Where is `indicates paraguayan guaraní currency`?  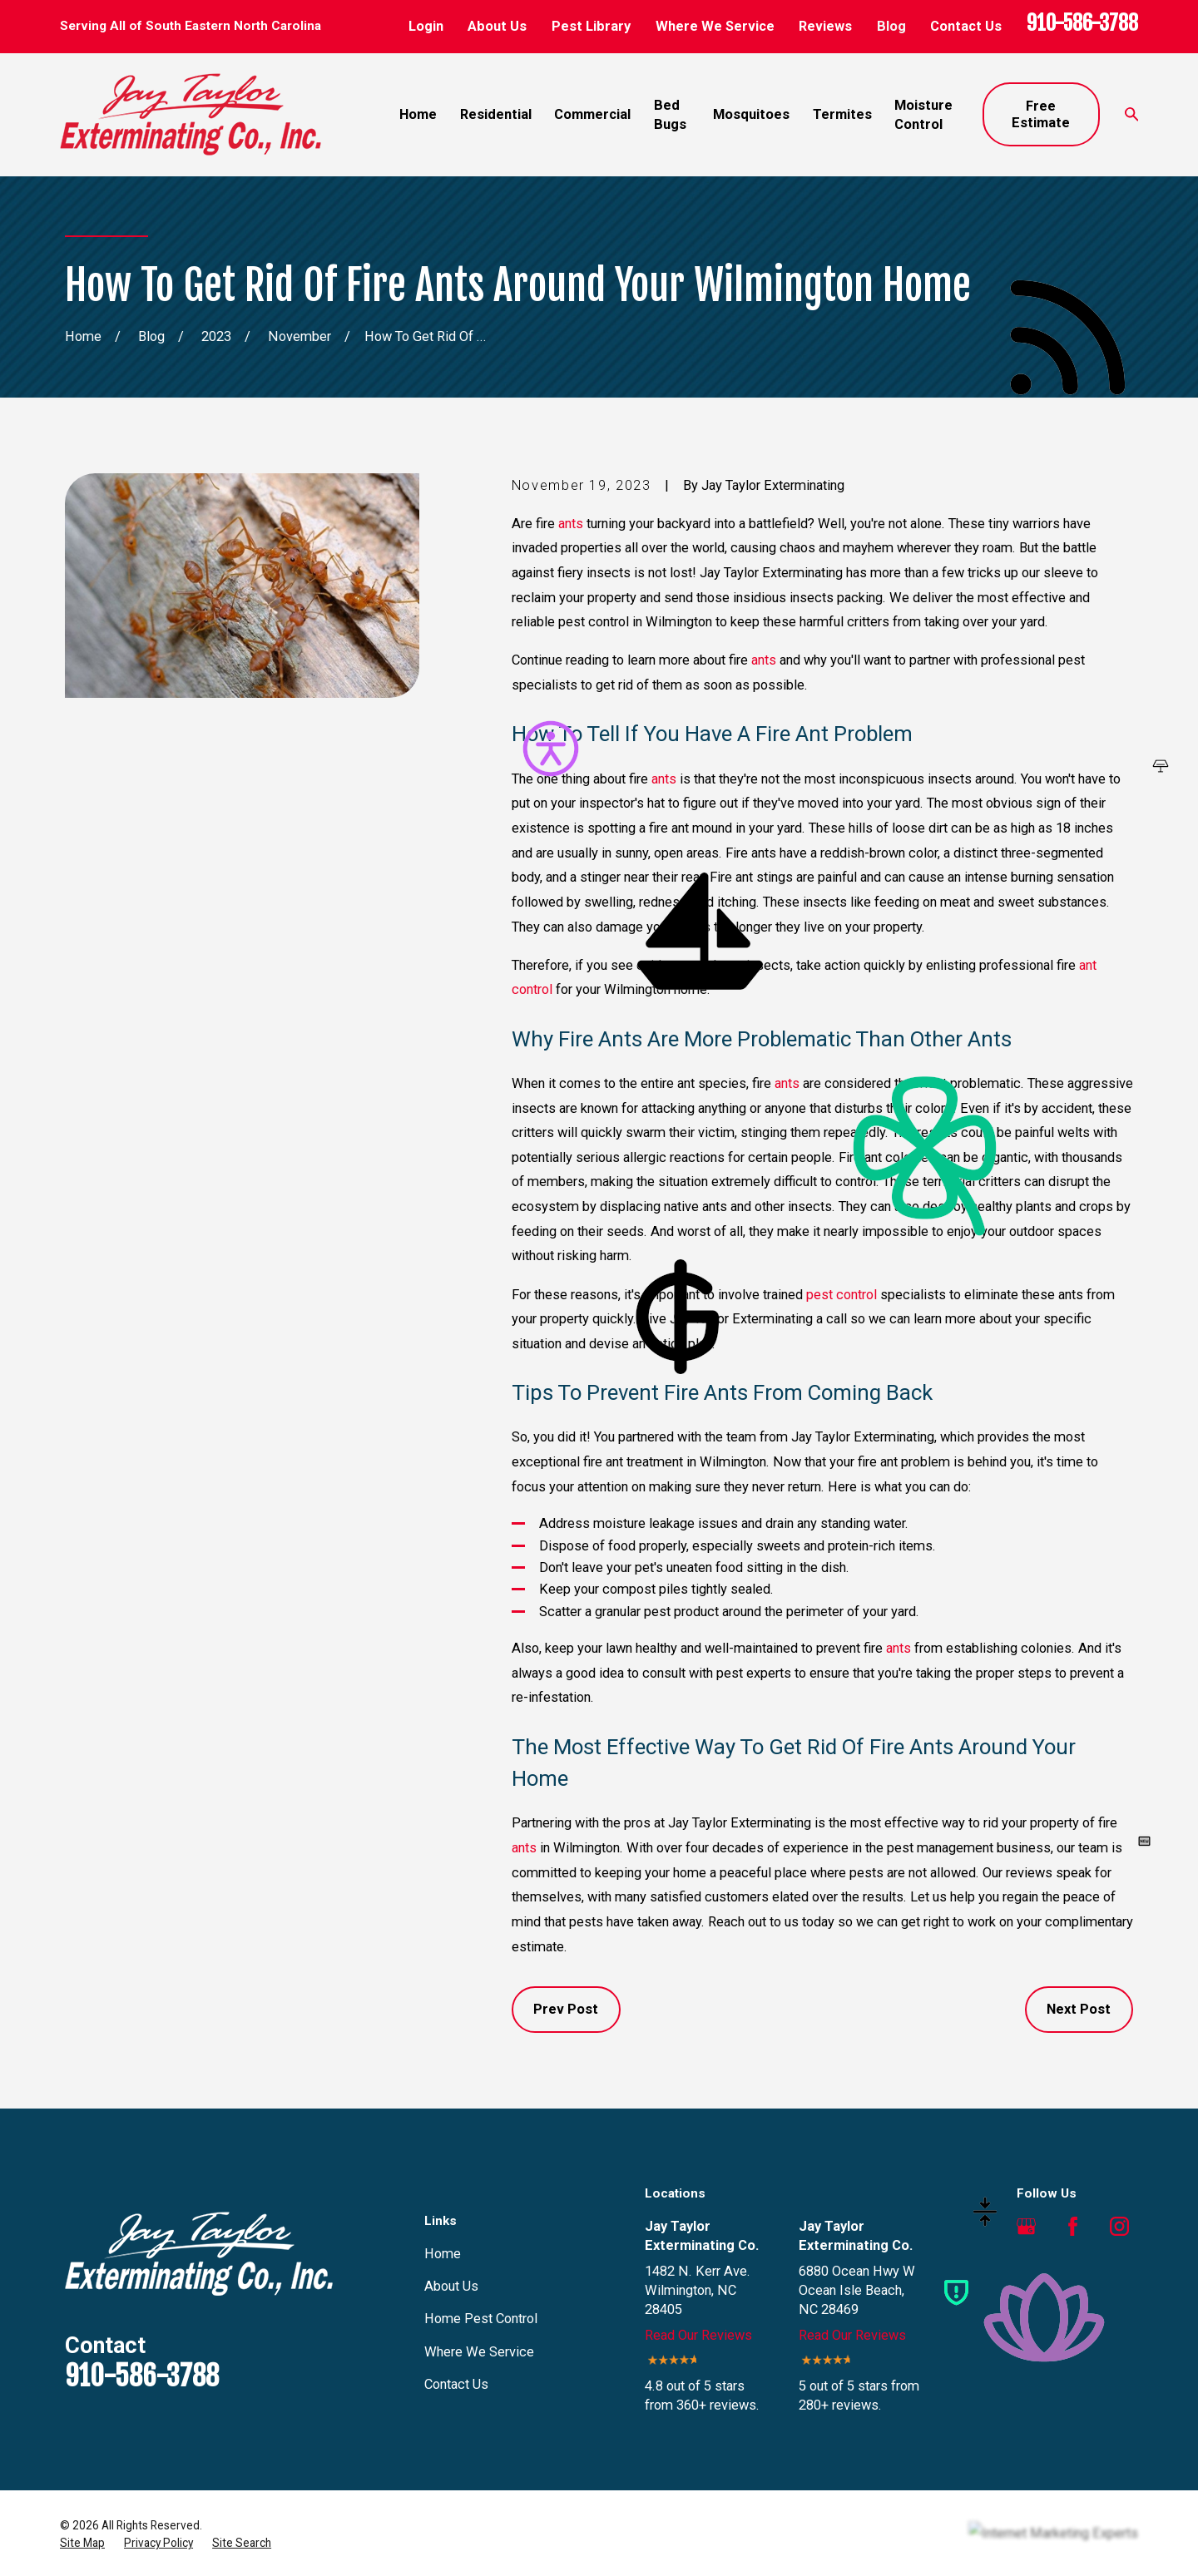
indicates paraguayan guaraní currency is located at coordinates (681, 1317).